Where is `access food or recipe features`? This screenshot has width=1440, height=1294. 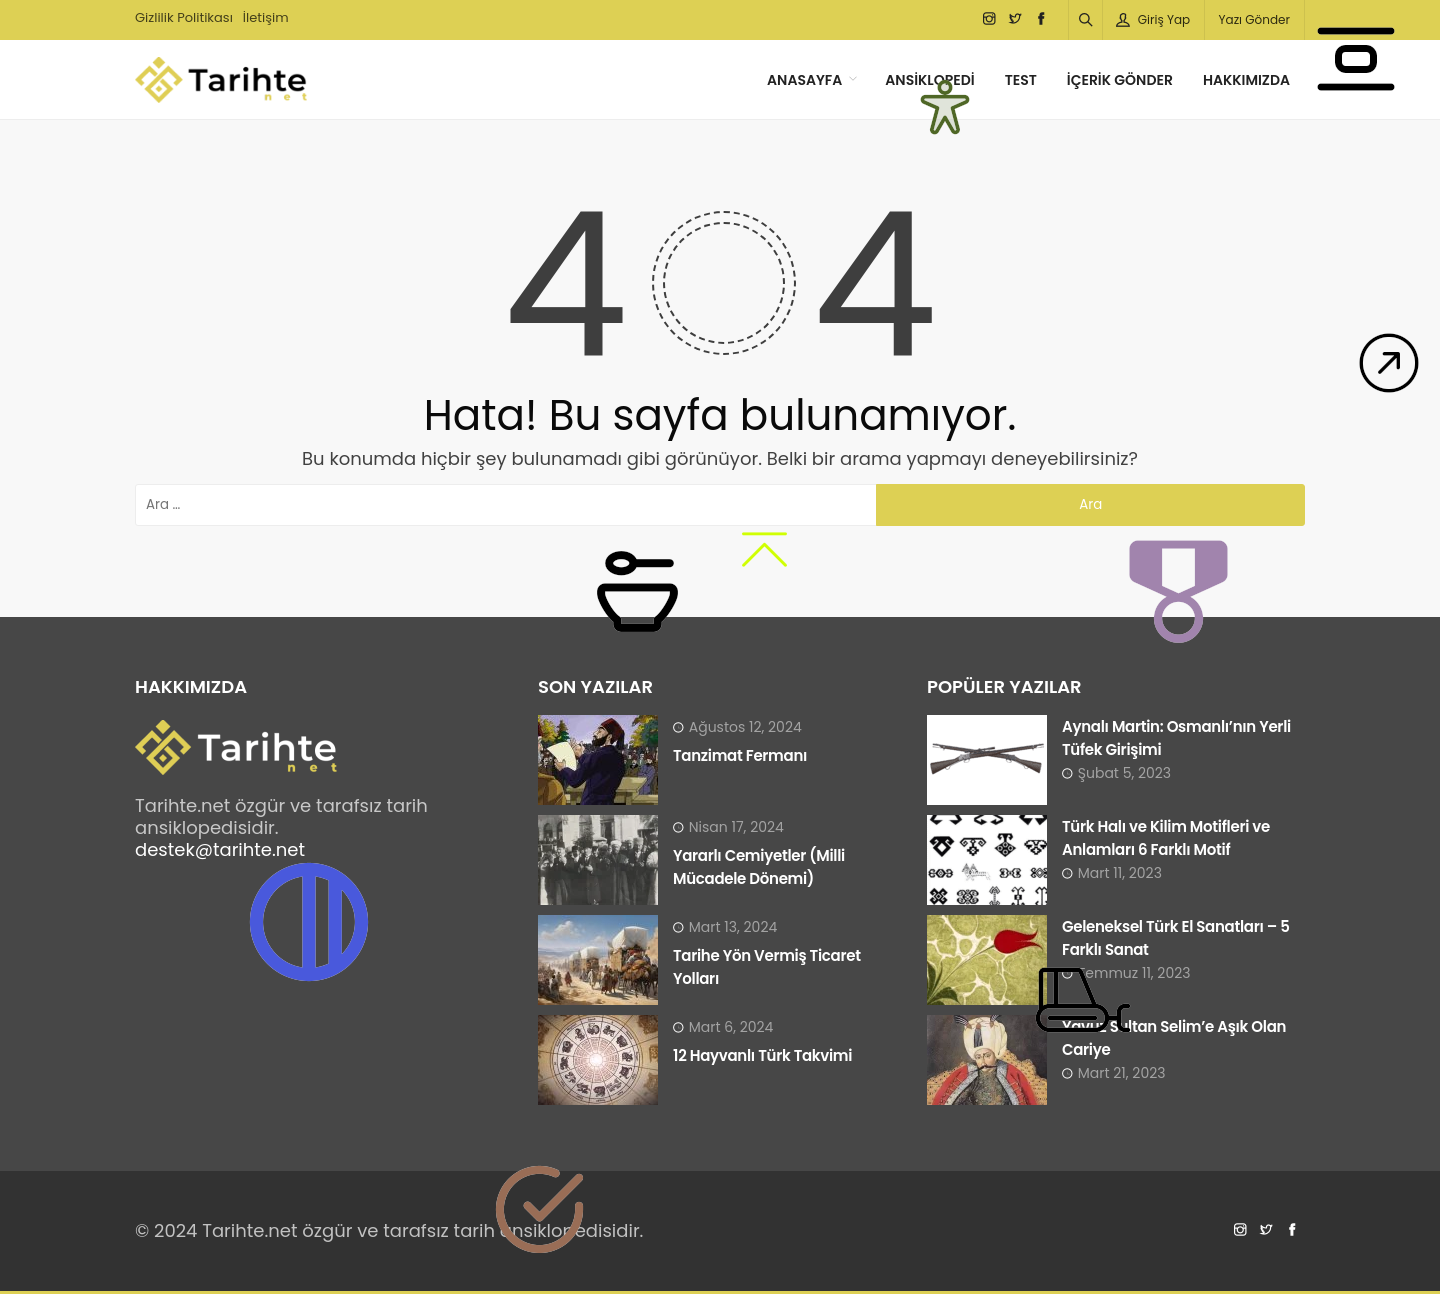 access food or recipe features is located at coordinates (637, 591).